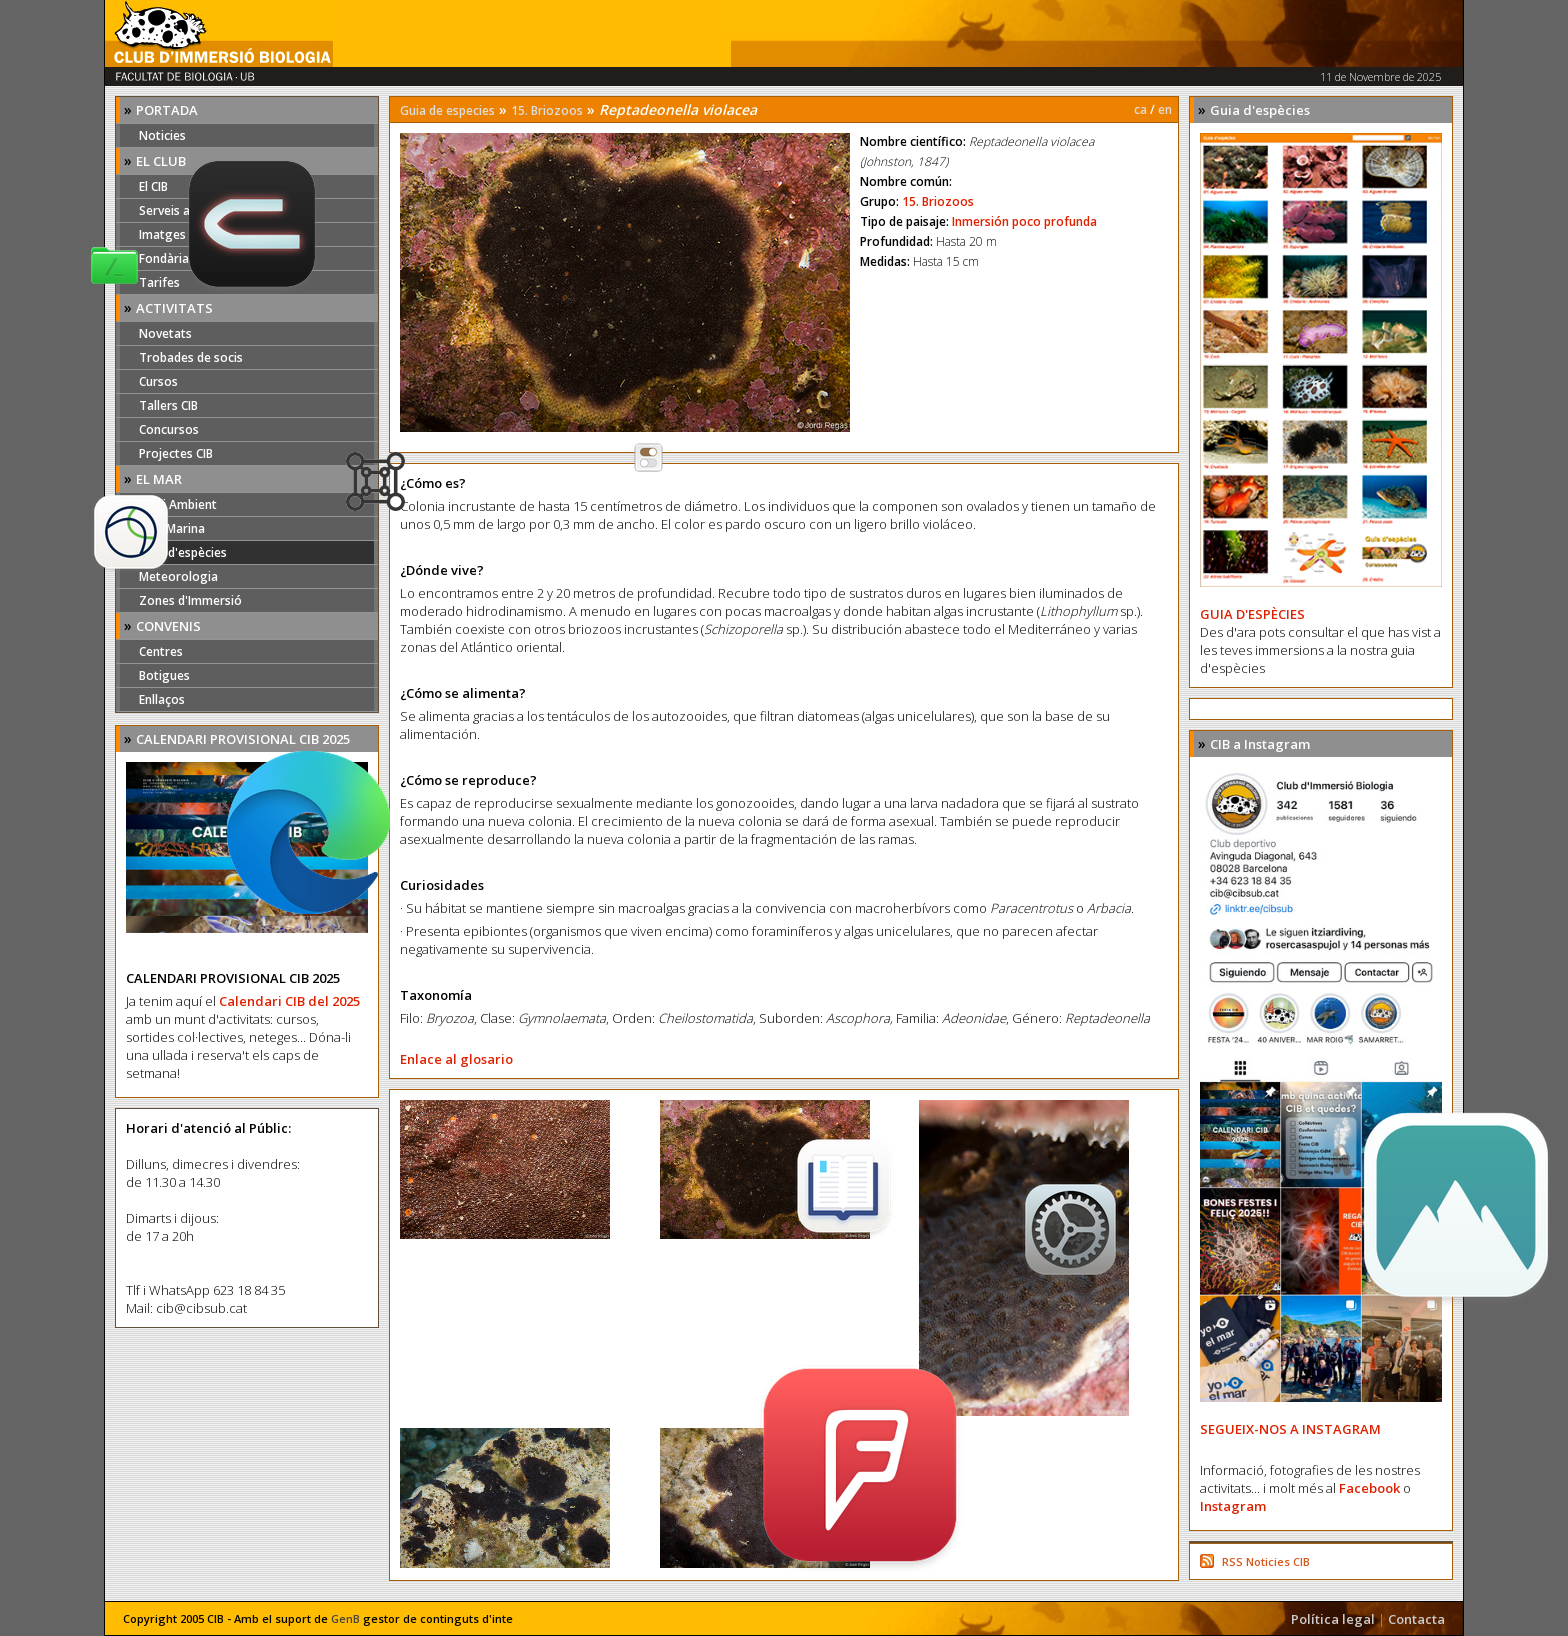  What do you see at coordinates (648, 457) in the screenshot?
I see `open system settings or preferences` at bounding box center [648, 457].